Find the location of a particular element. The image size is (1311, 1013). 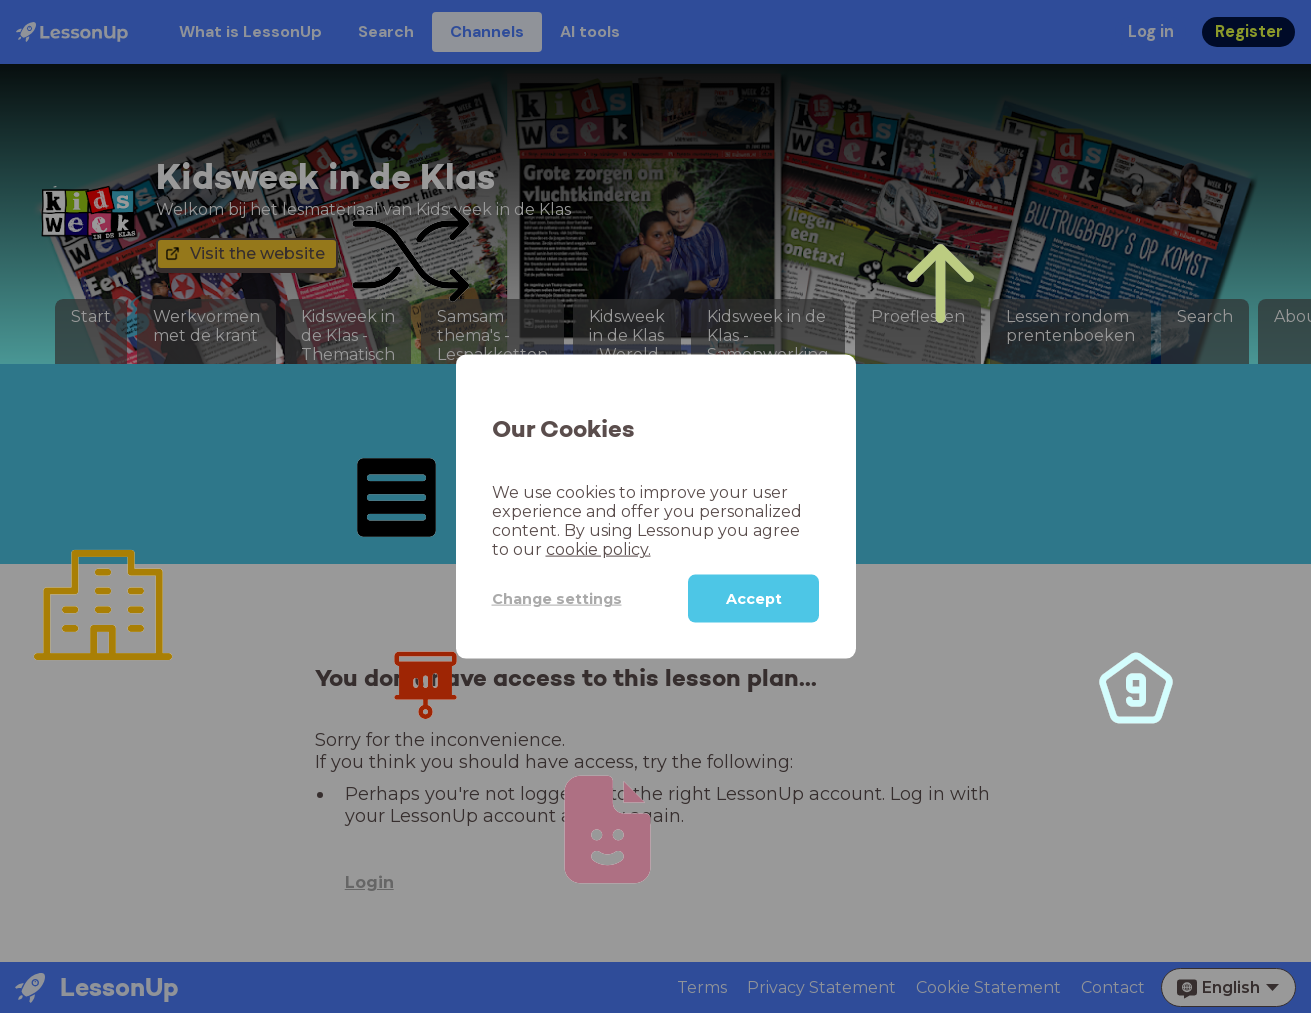

view presentation with charts is located at coordinates (425, 680).